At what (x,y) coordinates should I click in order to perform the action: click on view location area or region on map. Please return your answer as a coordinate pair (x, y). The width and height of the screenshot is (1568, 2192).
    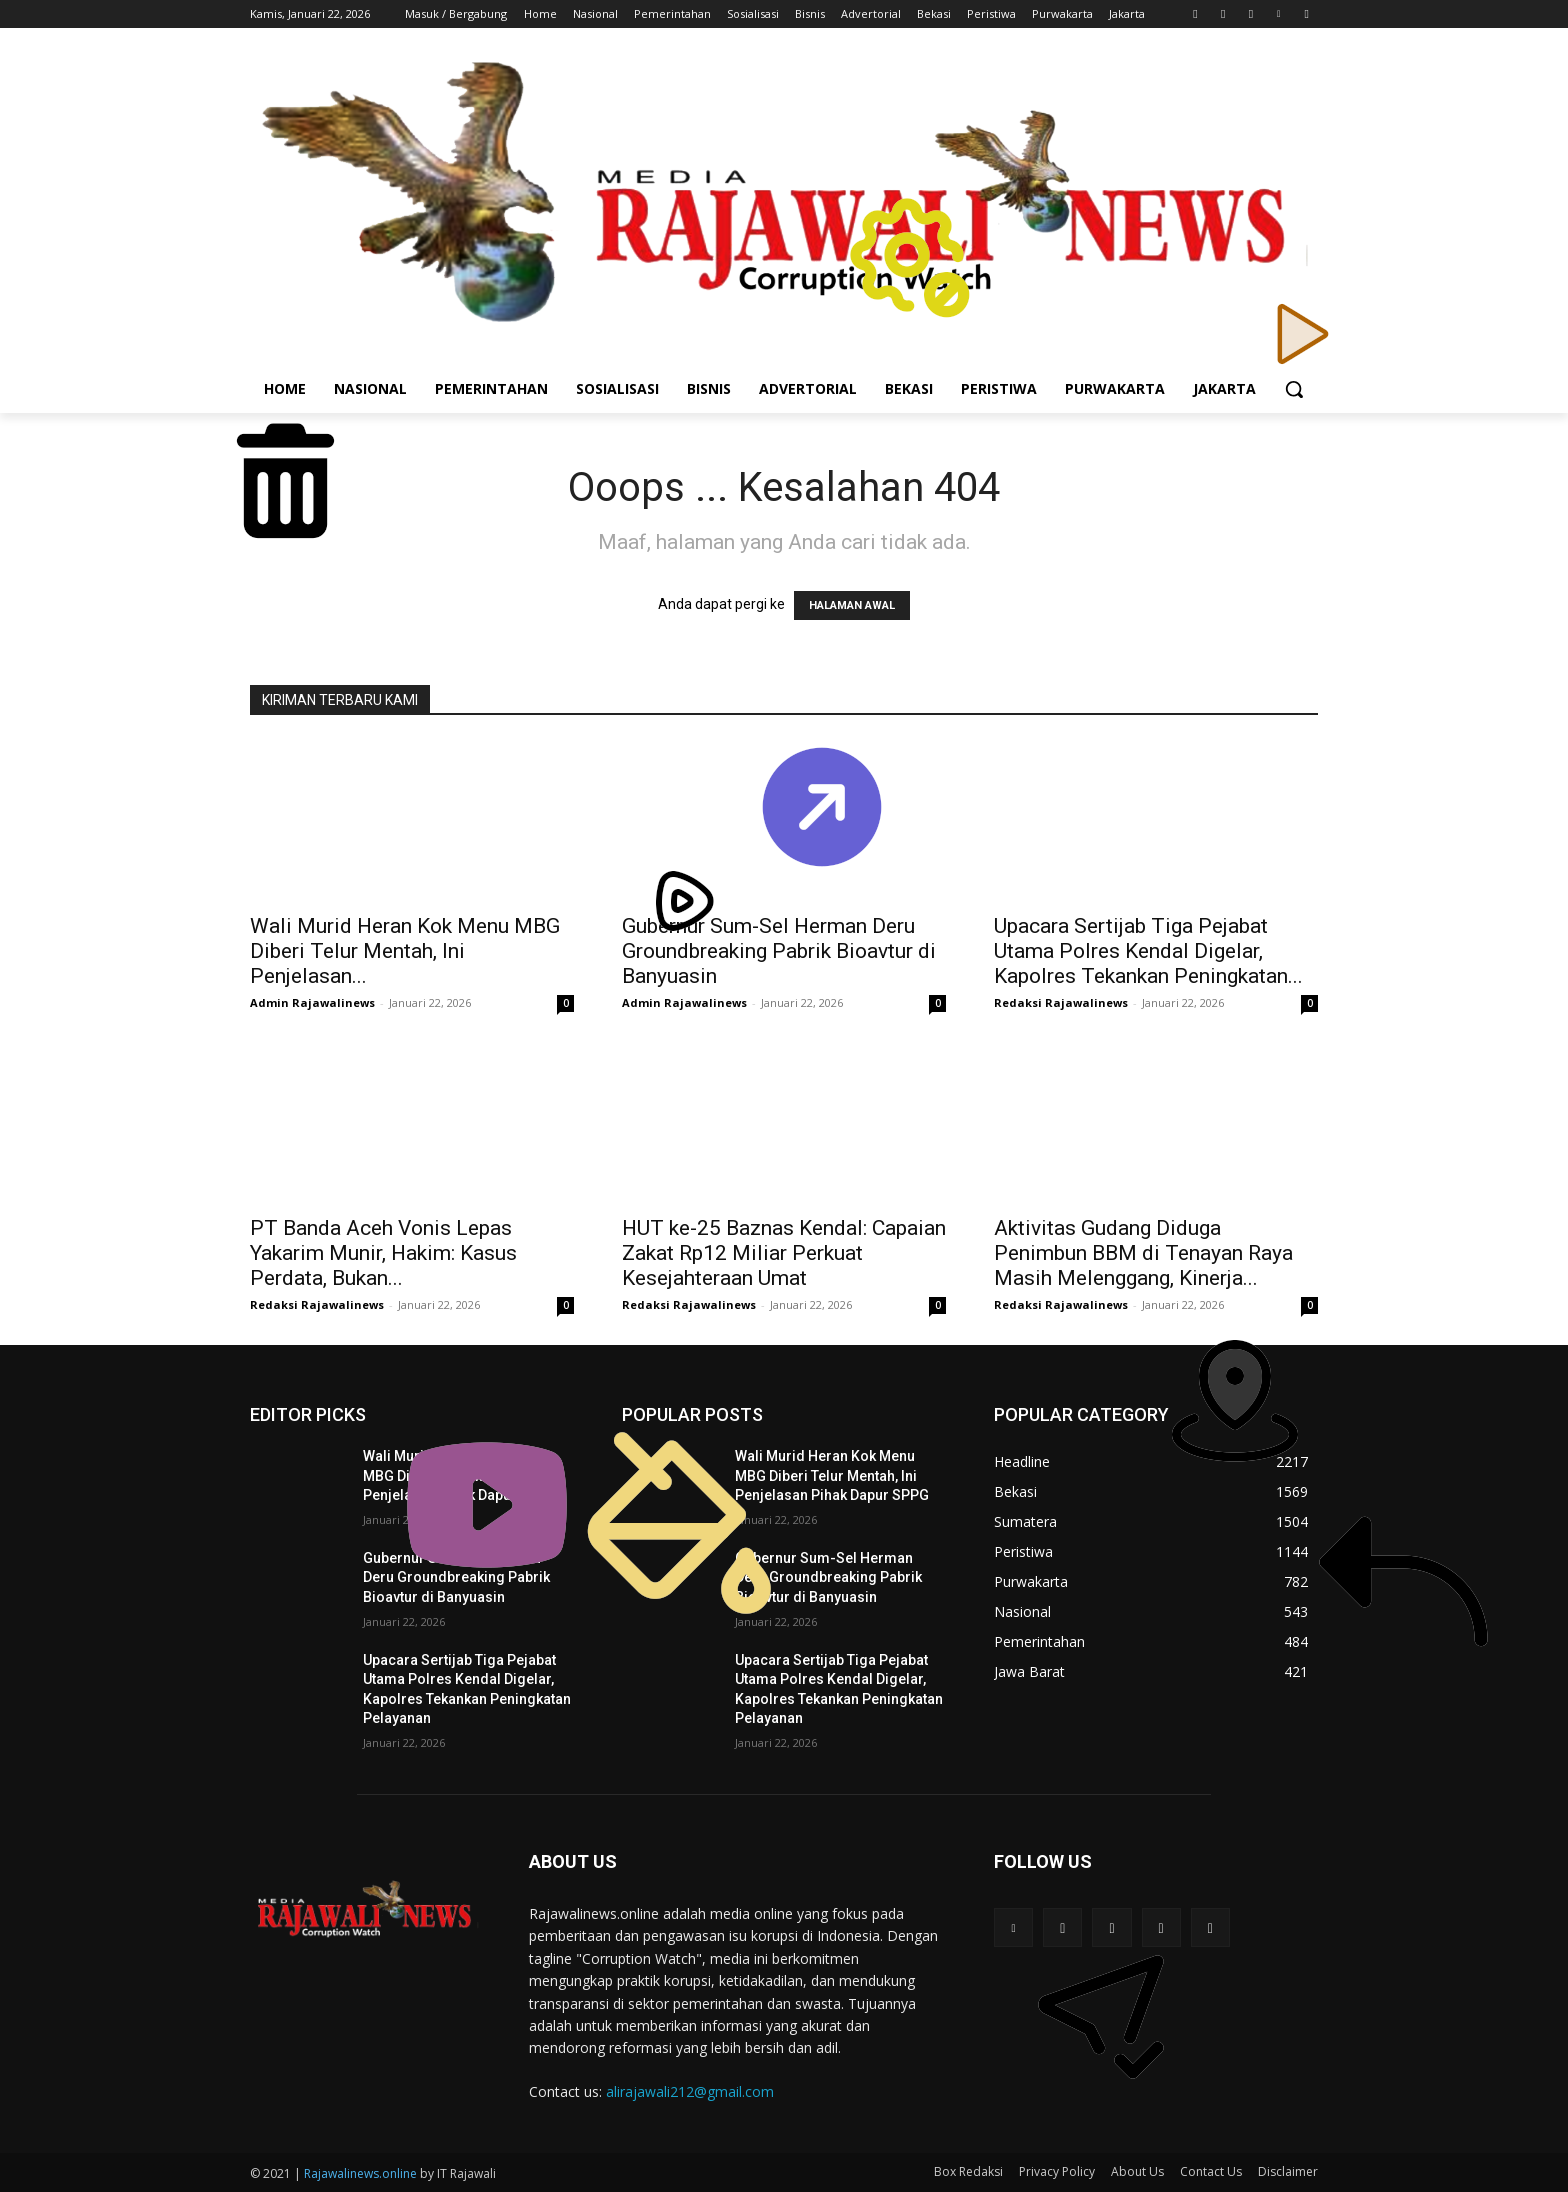
    Looking at the image, I should click on (1235, 1403).